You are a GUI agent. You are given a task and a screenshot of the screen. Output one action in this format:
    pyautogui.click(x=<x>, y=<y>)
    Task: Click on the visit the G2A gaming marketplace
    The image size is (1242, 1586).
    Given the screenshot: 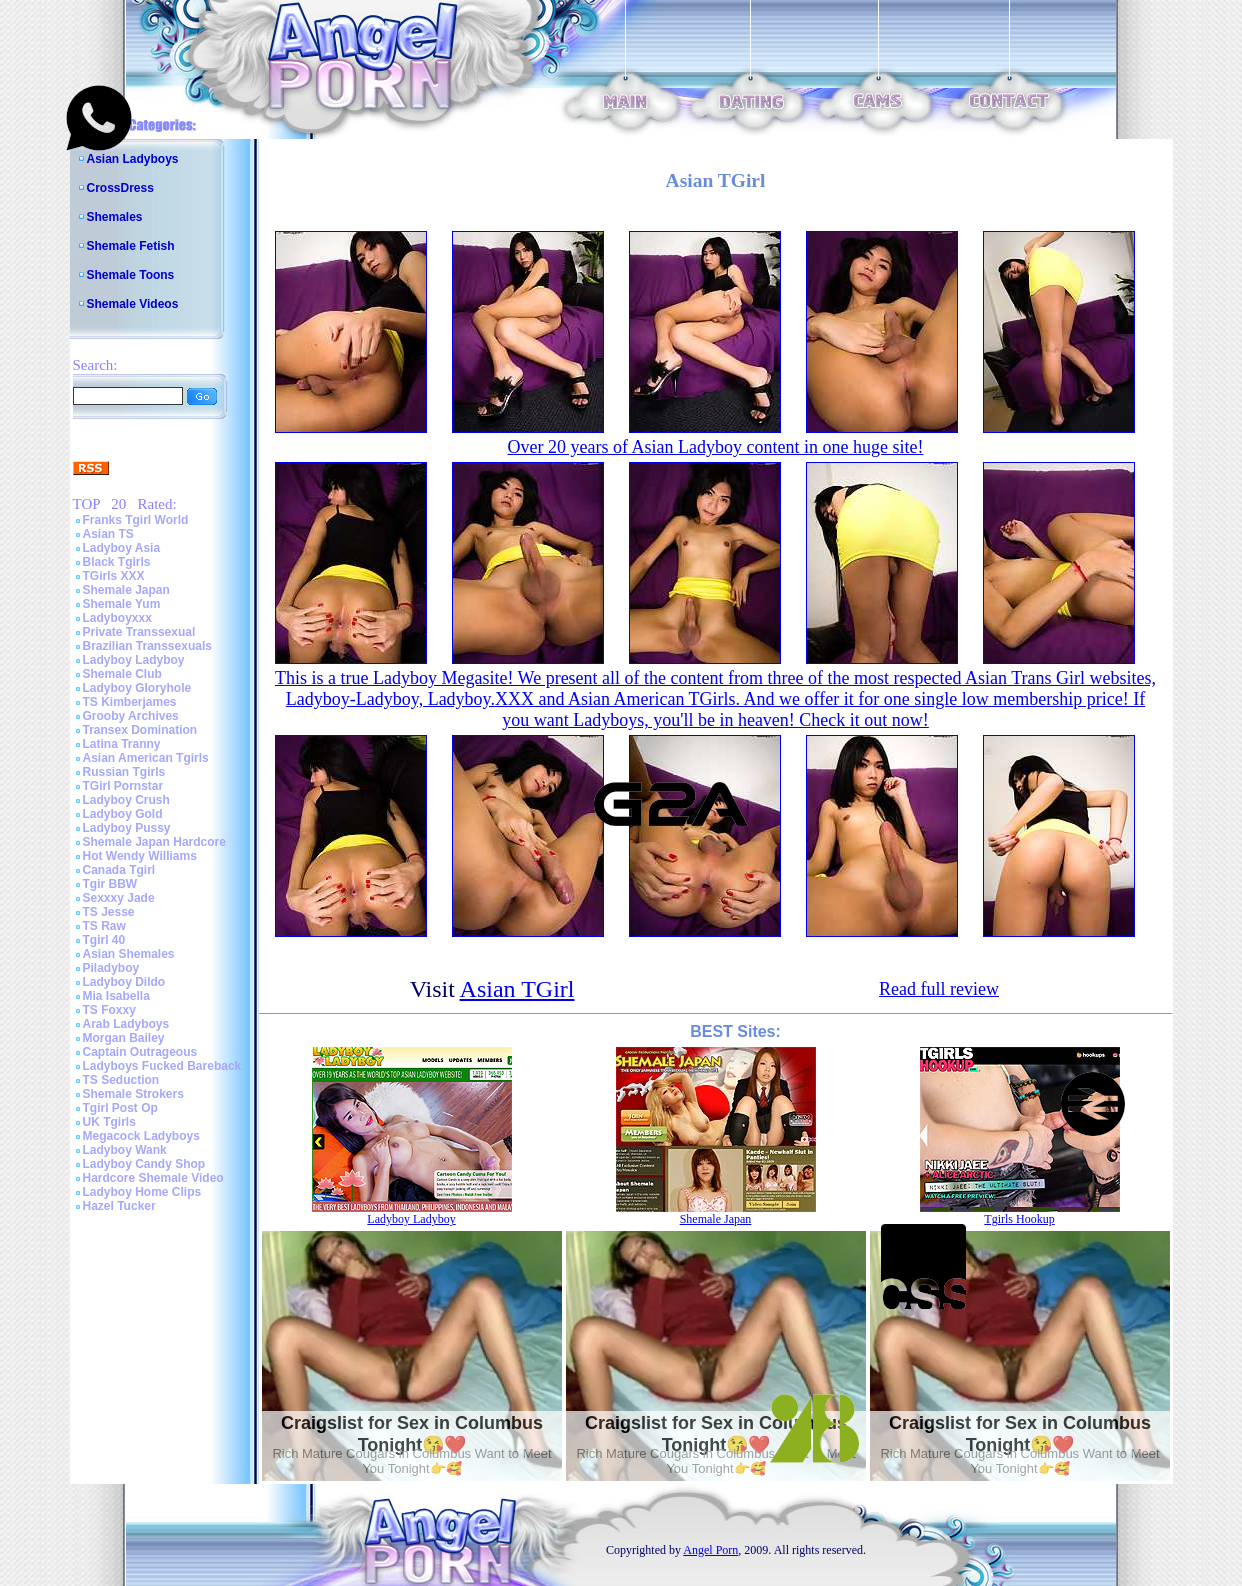 What is the action you would take?
    pyautogui.click(x=671, y=804)
    